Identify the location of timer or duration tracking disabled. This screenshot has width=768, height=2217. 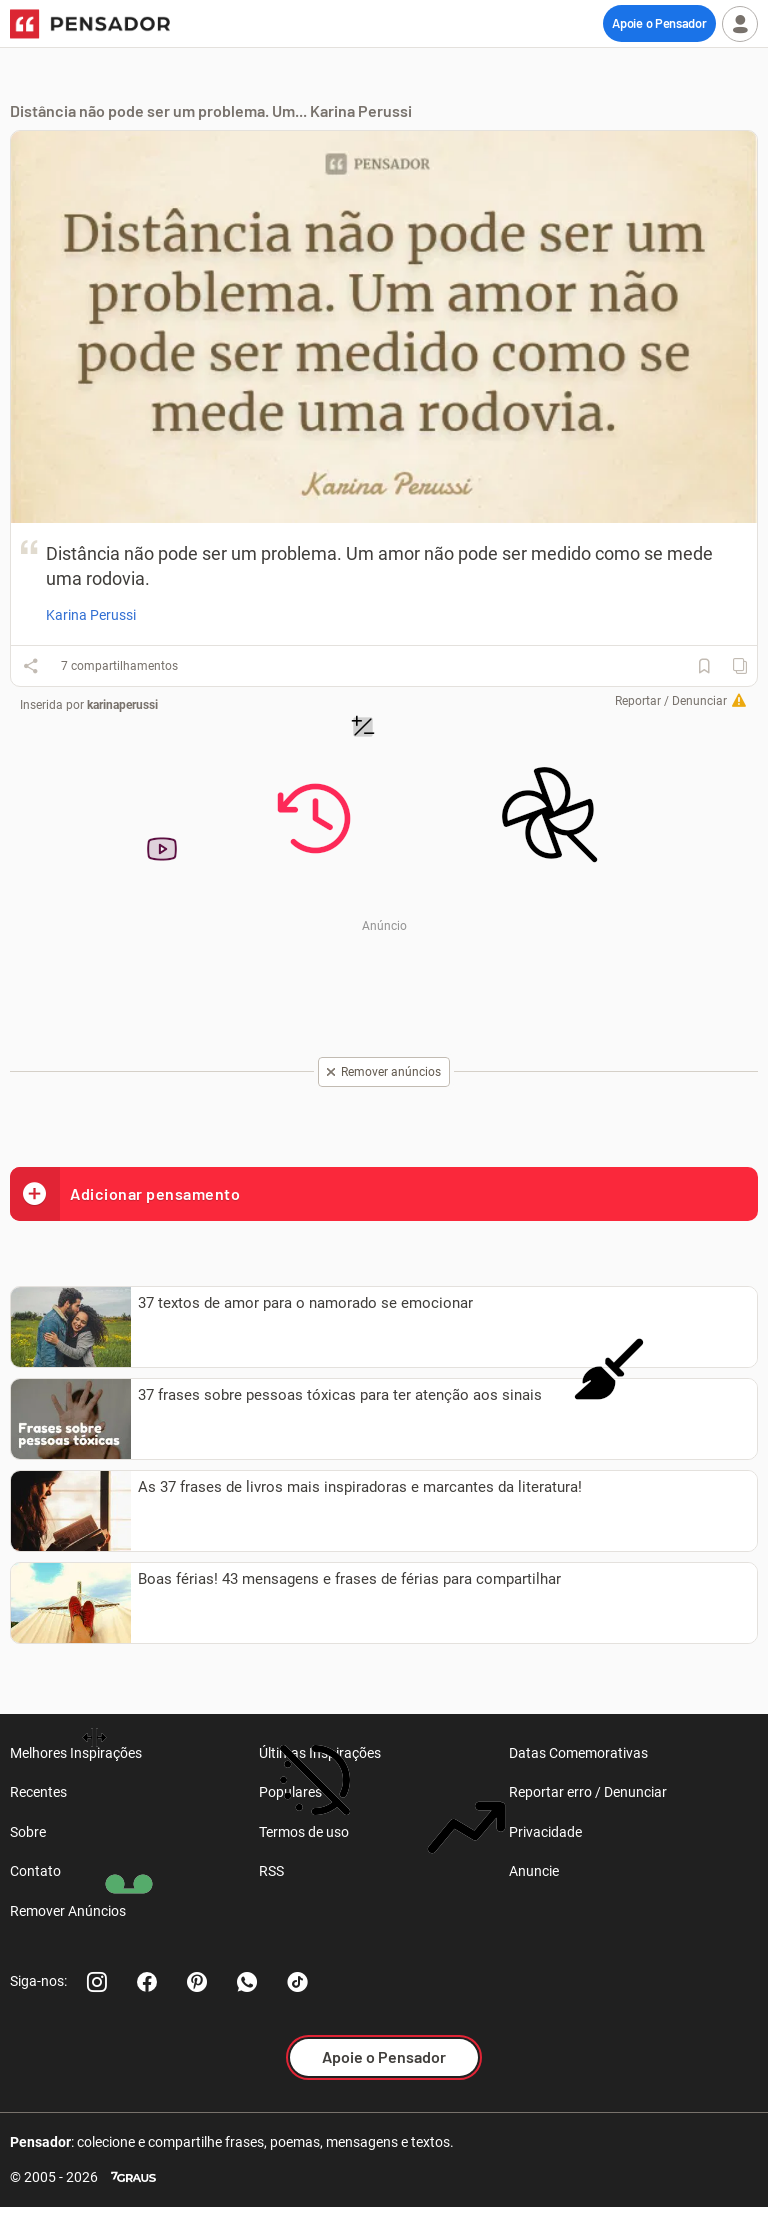
(315, 1780).